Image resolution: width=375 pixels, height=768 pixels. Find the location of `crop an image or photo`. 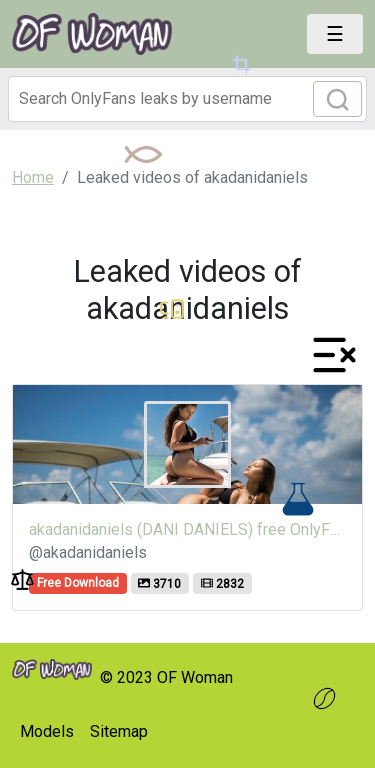

crop an image or photo is located at coordinates (241, 64).